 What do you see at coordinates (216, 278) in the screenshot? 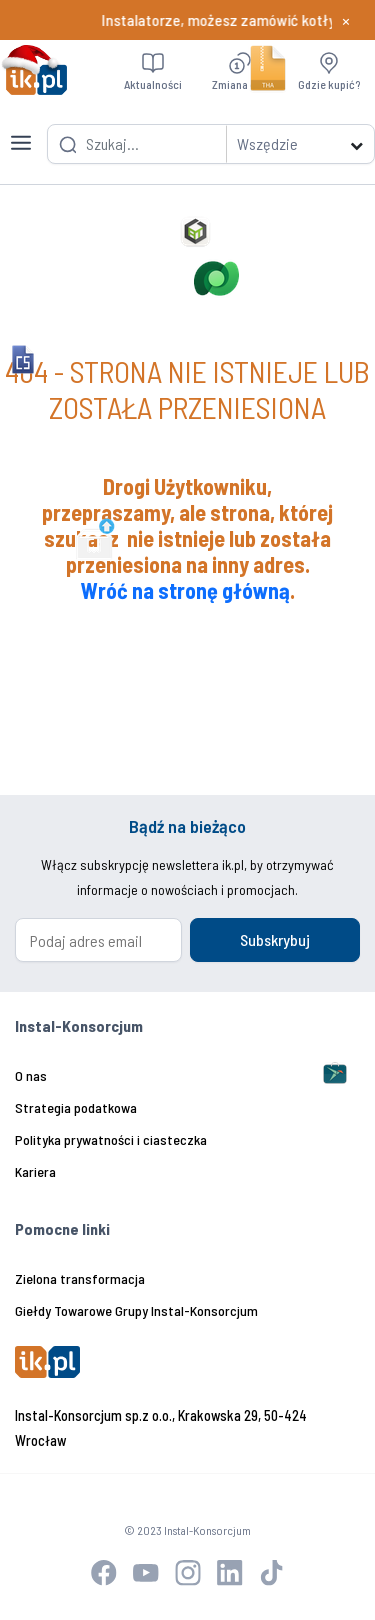
I see `open Microsoft Dataverse app` at bounding box center [216, 278].